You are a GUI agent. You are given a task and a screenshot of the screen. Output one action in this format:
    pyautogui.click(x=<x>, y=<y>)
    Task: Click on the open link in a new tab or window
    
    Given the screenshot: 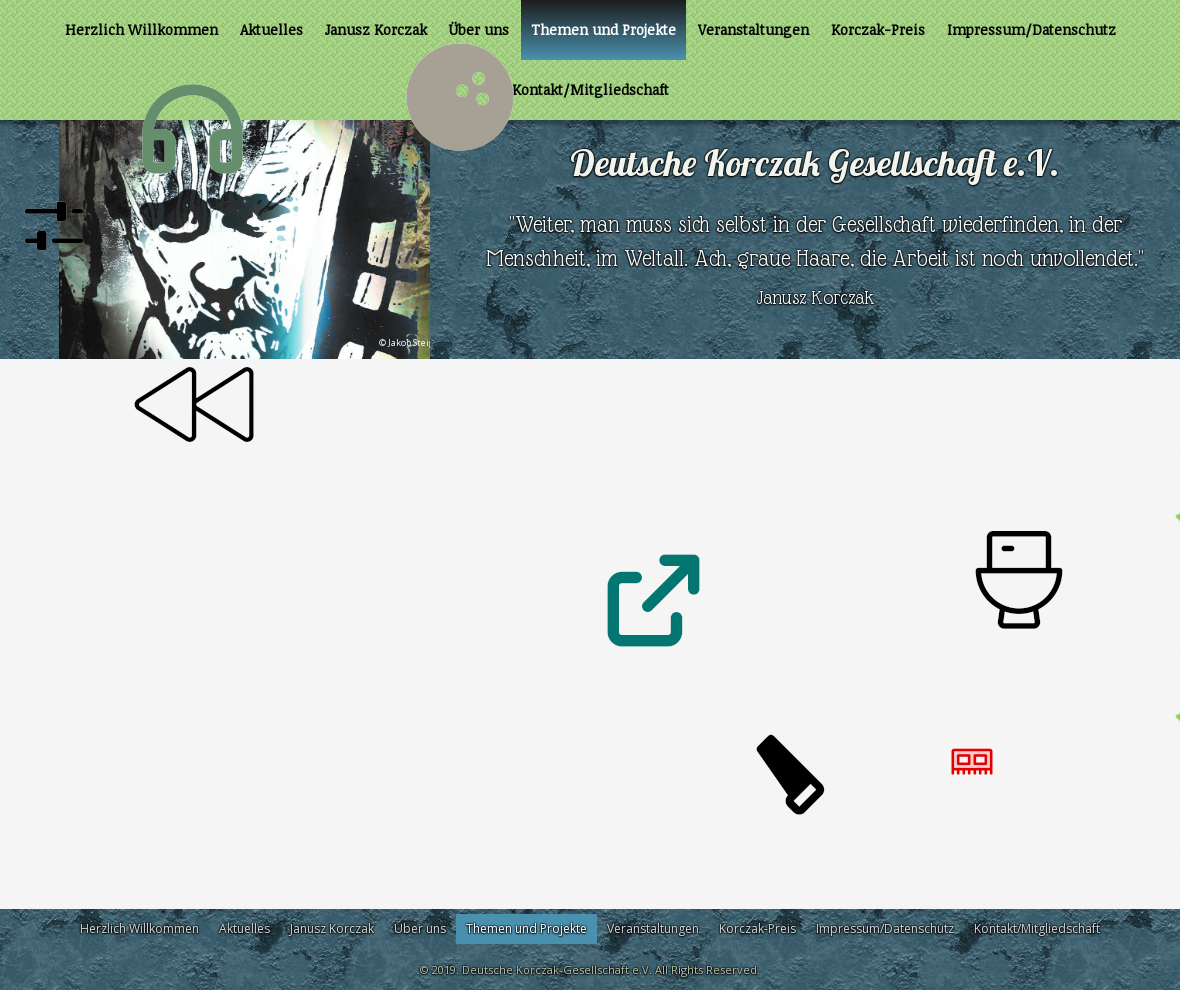 What is the action you would take?
    pyautogui.click(x=653, y=600)
    